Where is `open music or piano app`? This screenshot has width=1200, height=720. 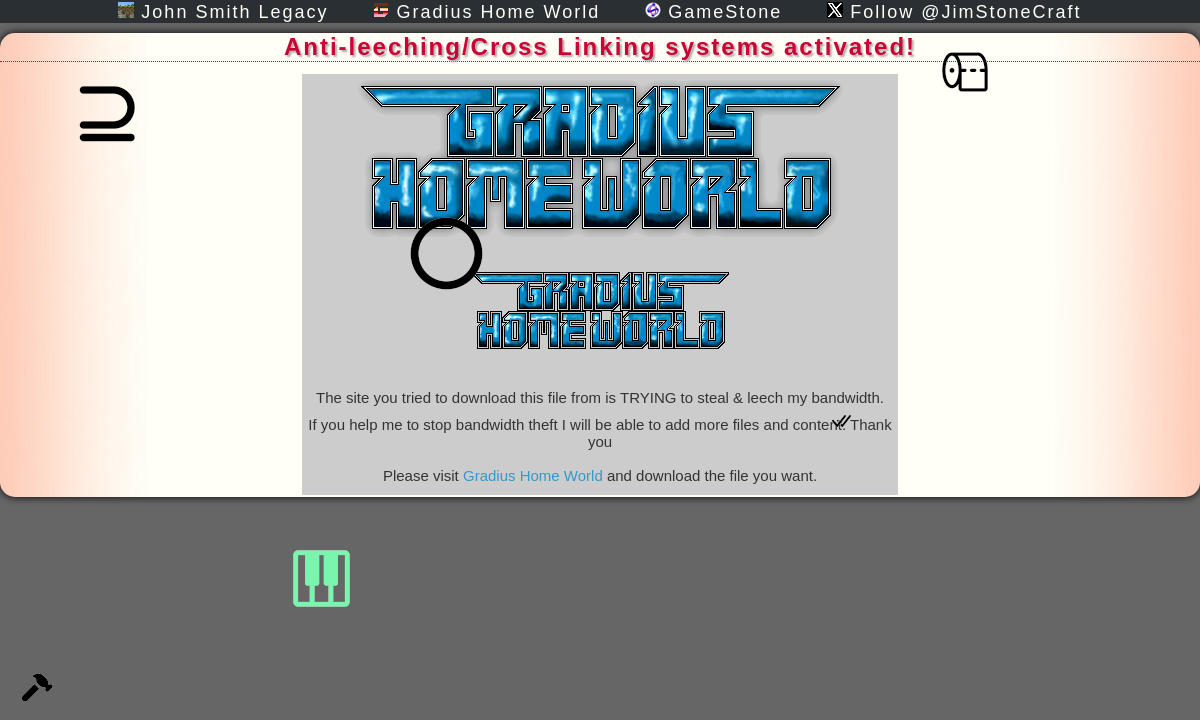 open music or piano app is located at coordinates (321, 578).